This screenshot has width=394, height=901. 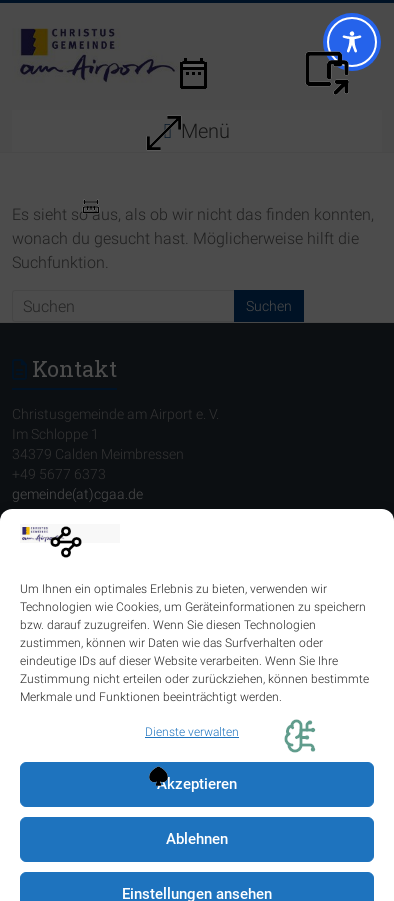 What do you see at coordinates (301, 736) in the screenshot?
I see `access AI or machine learning features` at bounding box center [301, 736].